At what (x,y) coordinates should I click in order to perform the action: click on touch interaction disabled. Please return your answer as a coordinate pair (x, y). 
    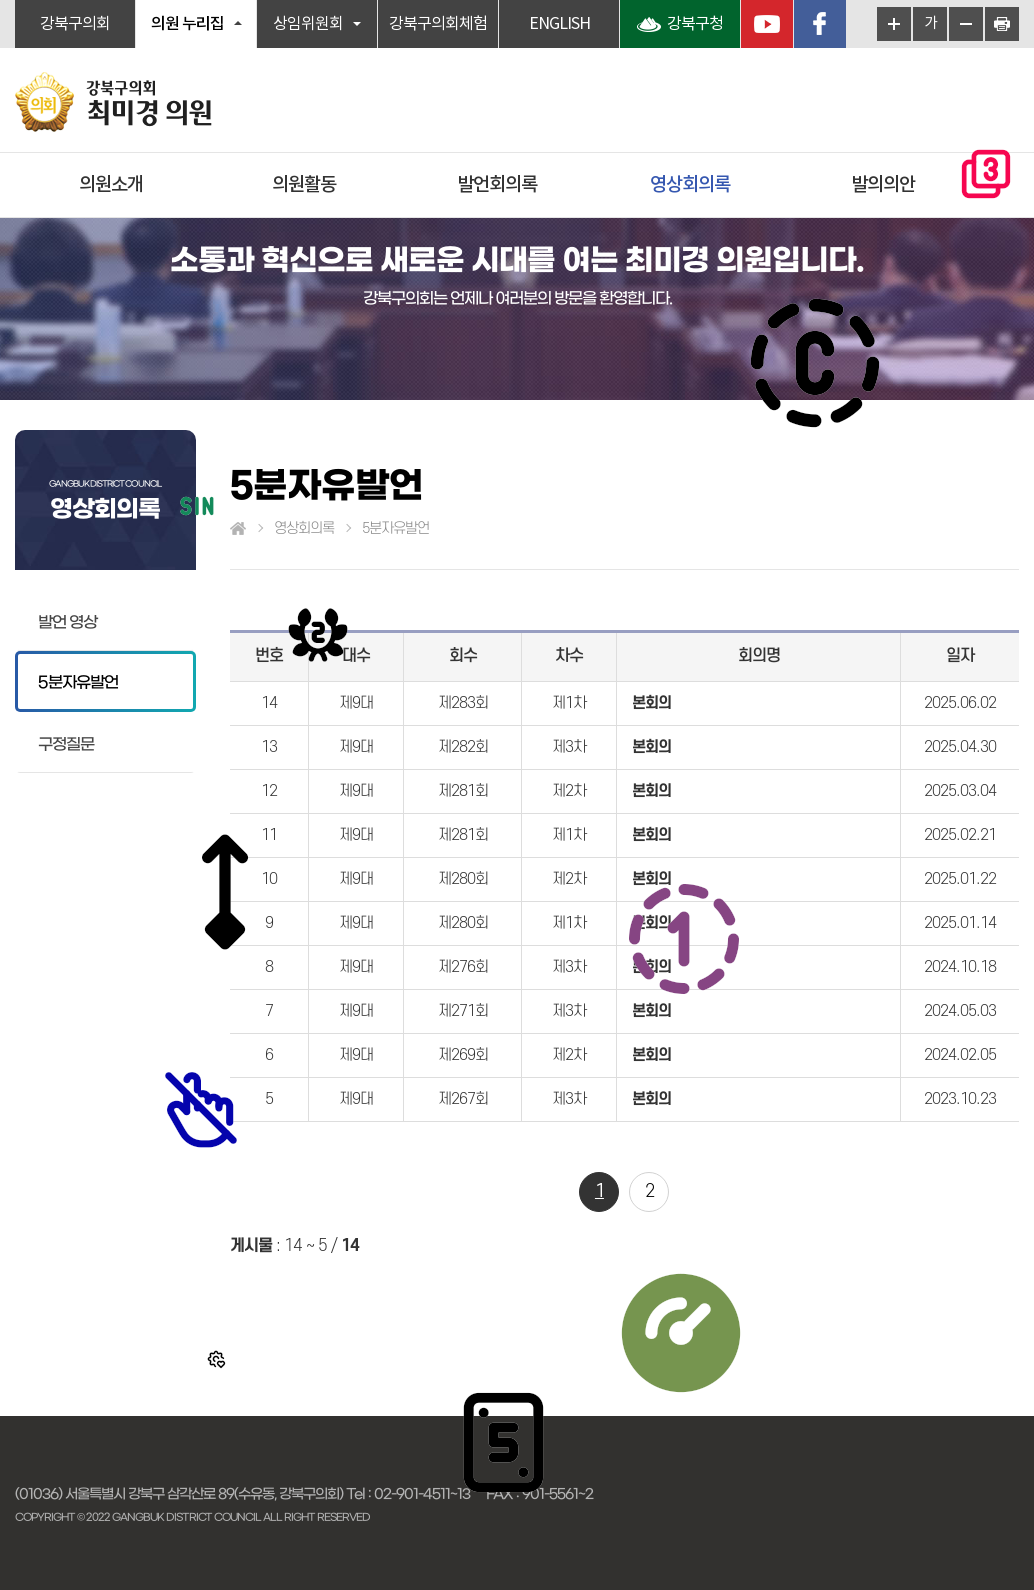
    Looking at the image, I should click on (201, 1108).